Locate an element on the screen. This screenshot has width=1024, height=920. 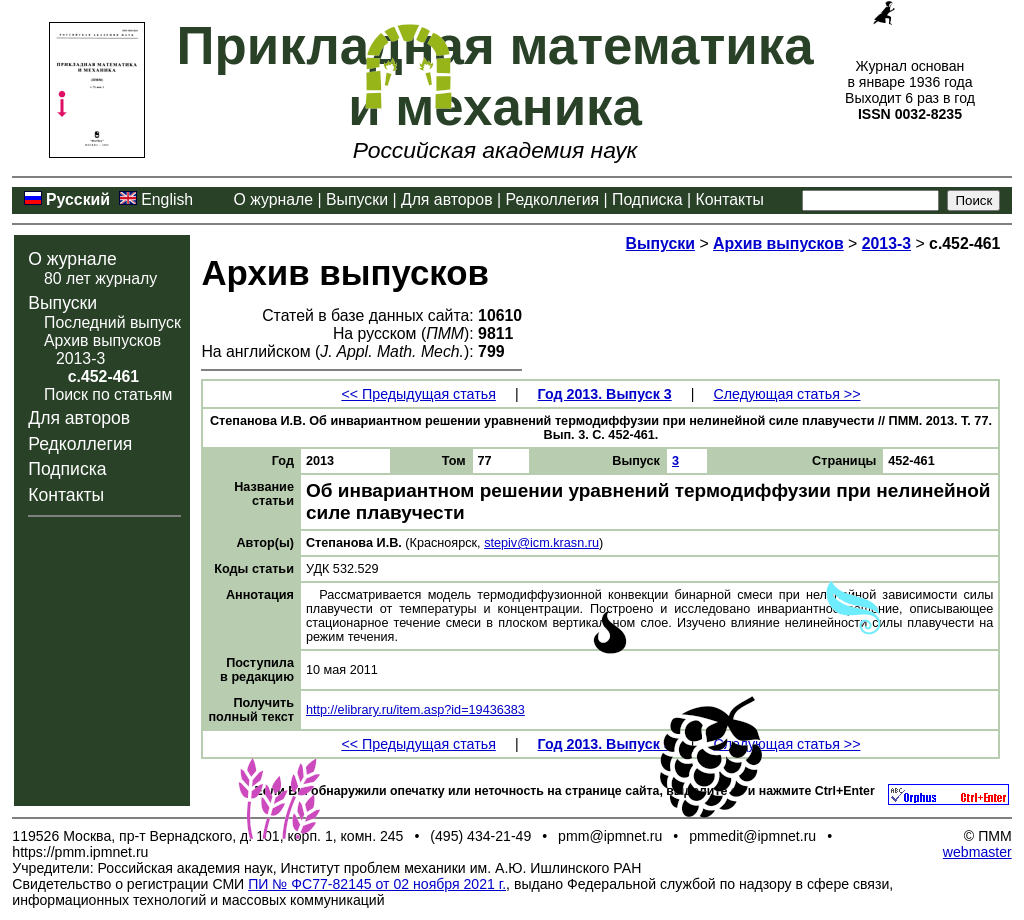
indicates raspberry flavor or ingredient is located at coordinates (711, 757).